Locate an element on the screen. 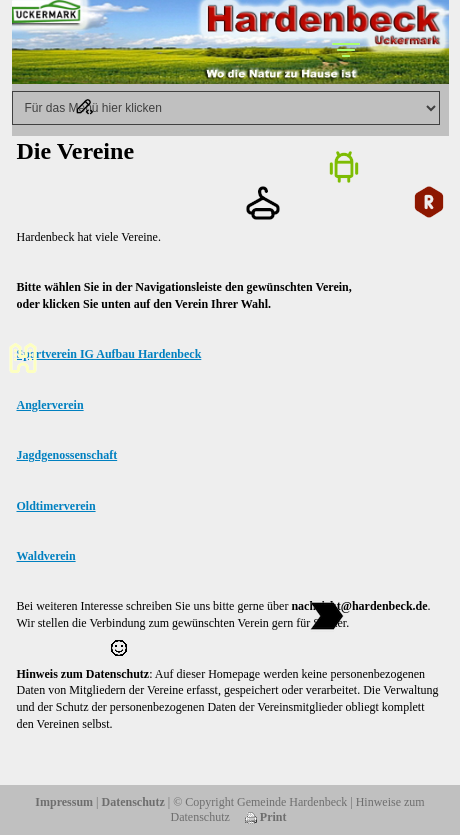 This screenshot has width=460, height=835. mark message as important is located at coordinates (326, 616).